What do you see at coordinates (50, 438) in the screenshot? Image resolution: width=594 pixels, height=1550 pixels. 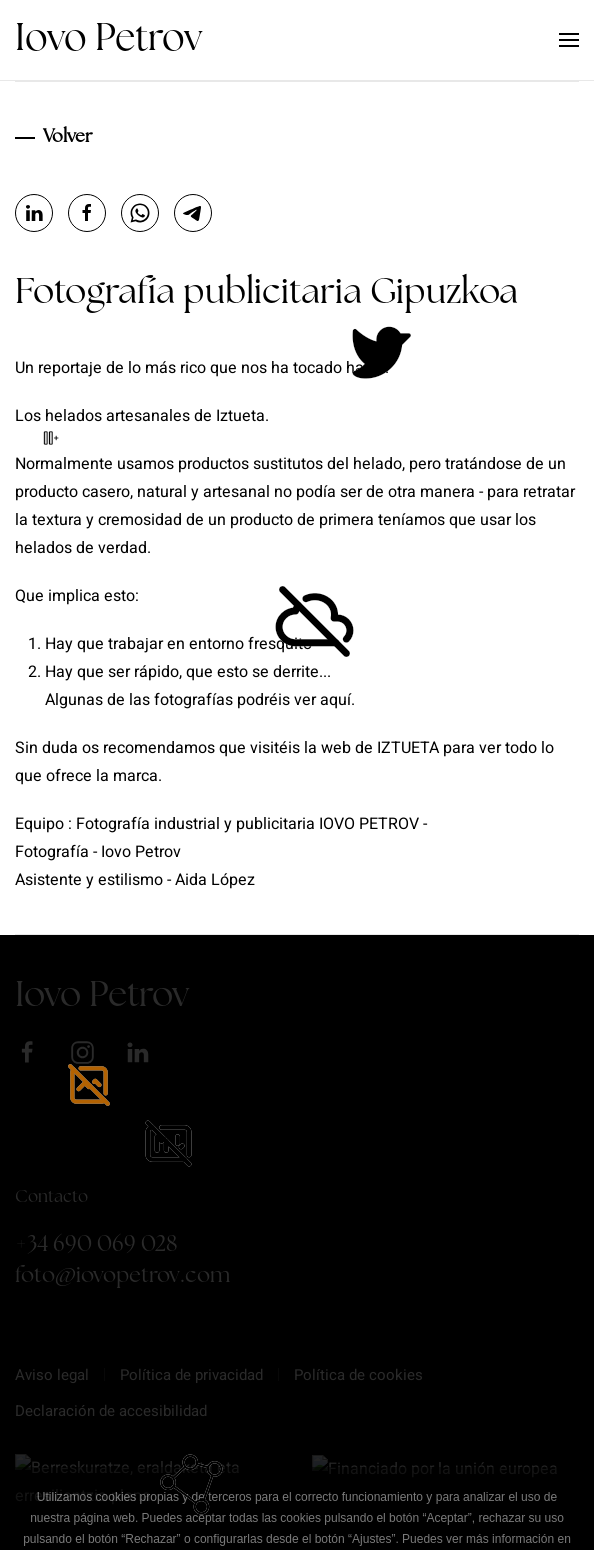 I see `add a new column to the right` at bounding box center [50, 438].